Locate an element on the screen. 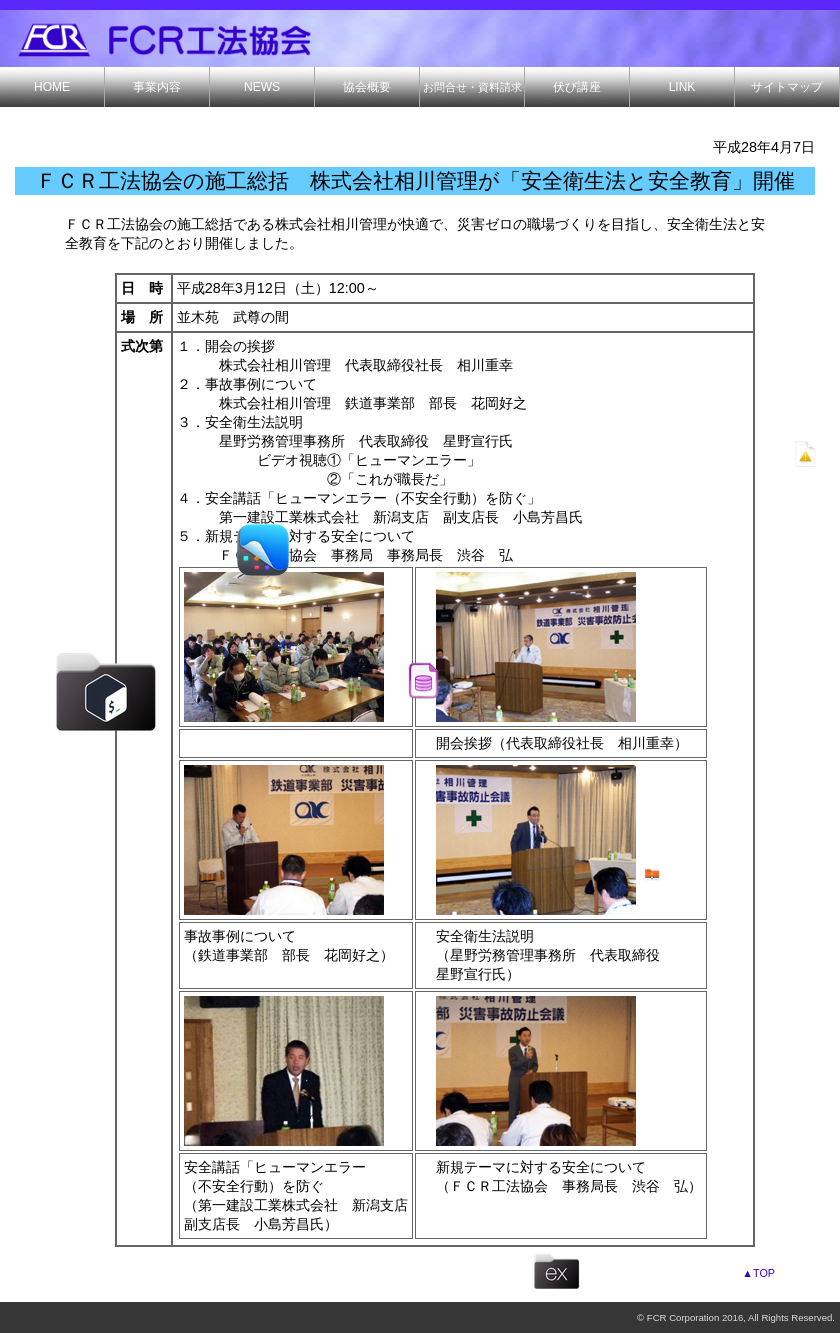 The image size is (840, 1333). folder containing express.js project files is located at coordinates (556, 1272).